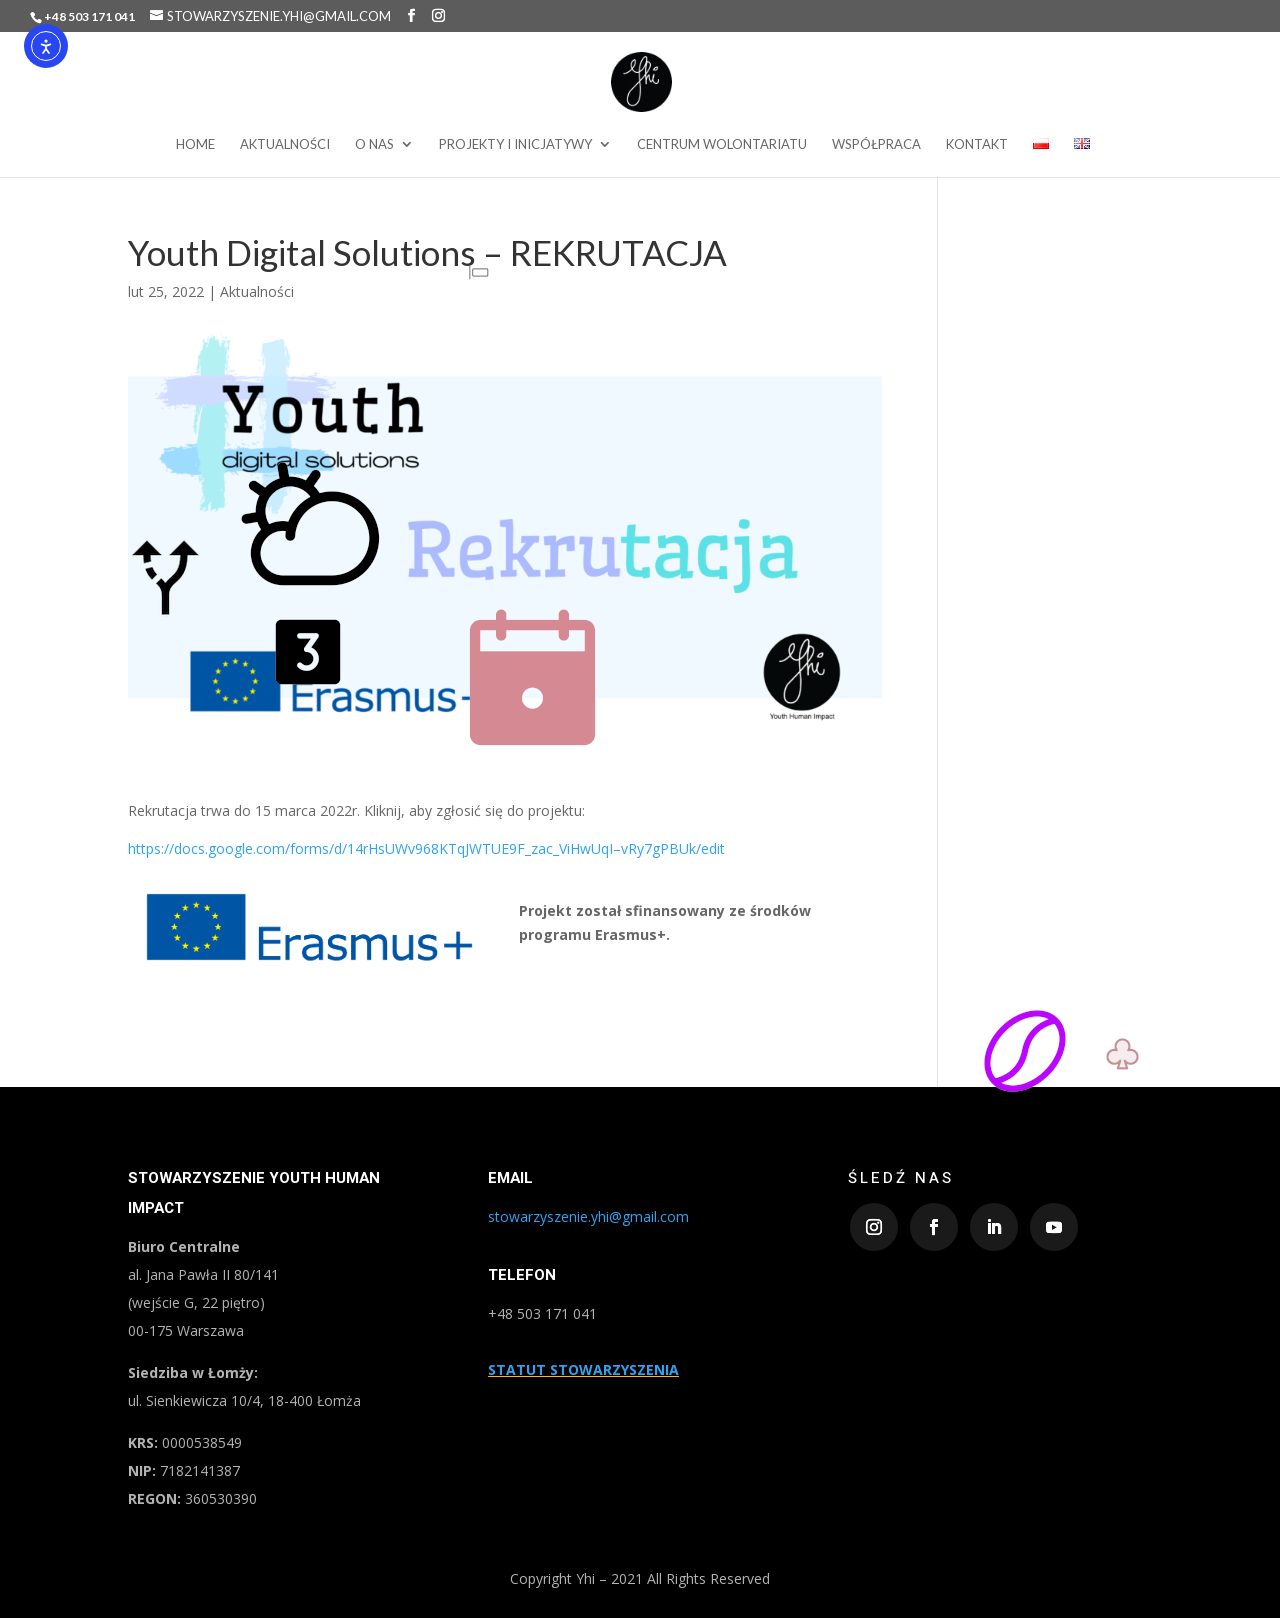  I want to click on represents the clubs suit in a card game, so click(1122, 1054).